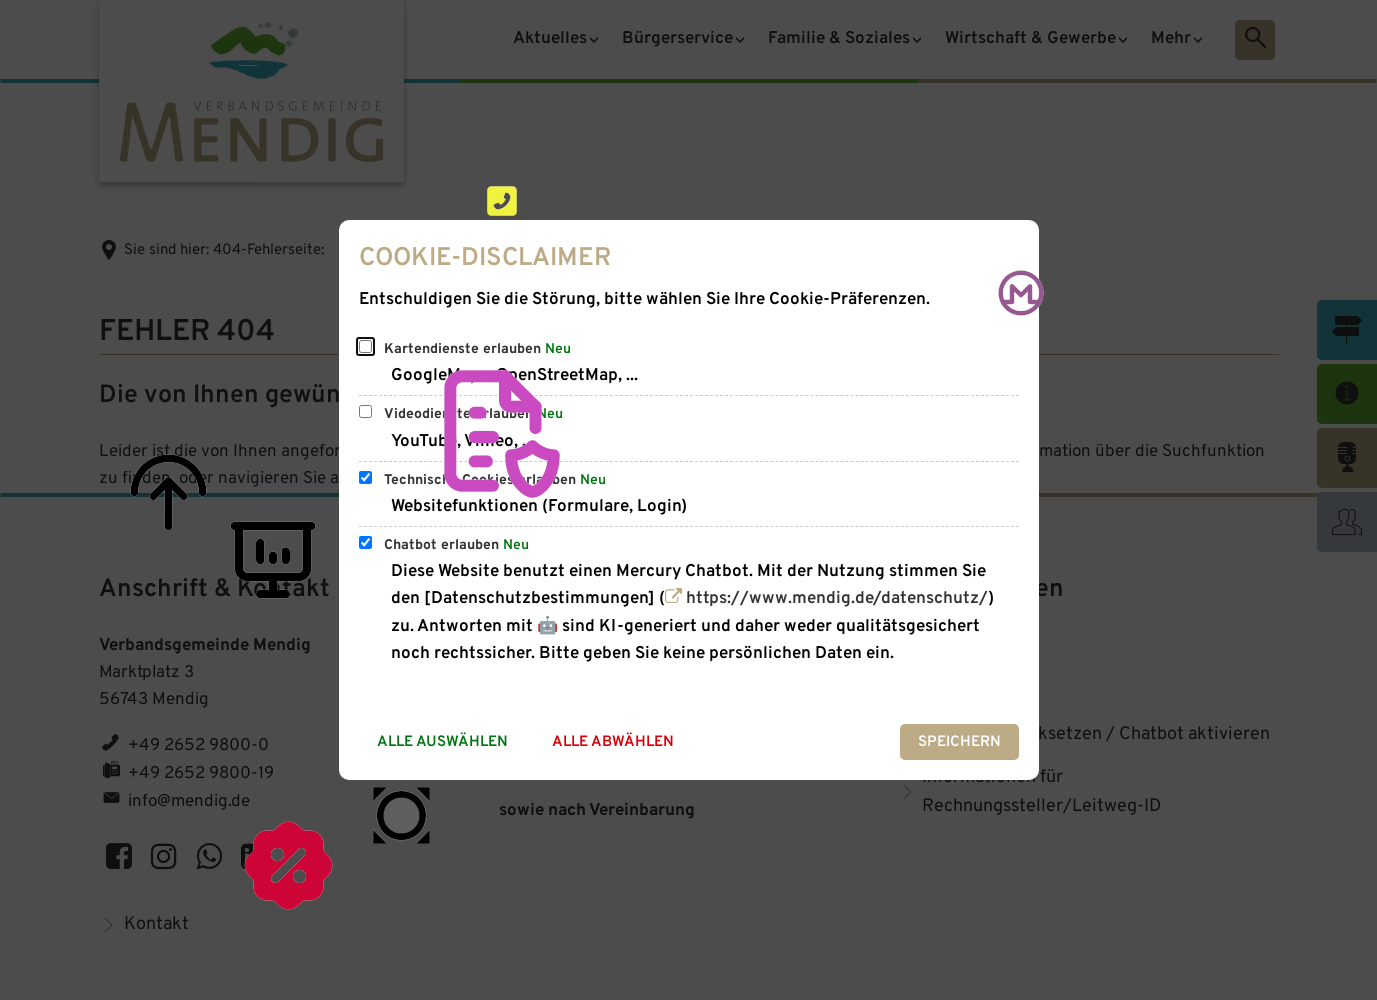 The height and width of the screenshot is (1000, 1377). I want to click on view presentation analytics, so click(273, 560).